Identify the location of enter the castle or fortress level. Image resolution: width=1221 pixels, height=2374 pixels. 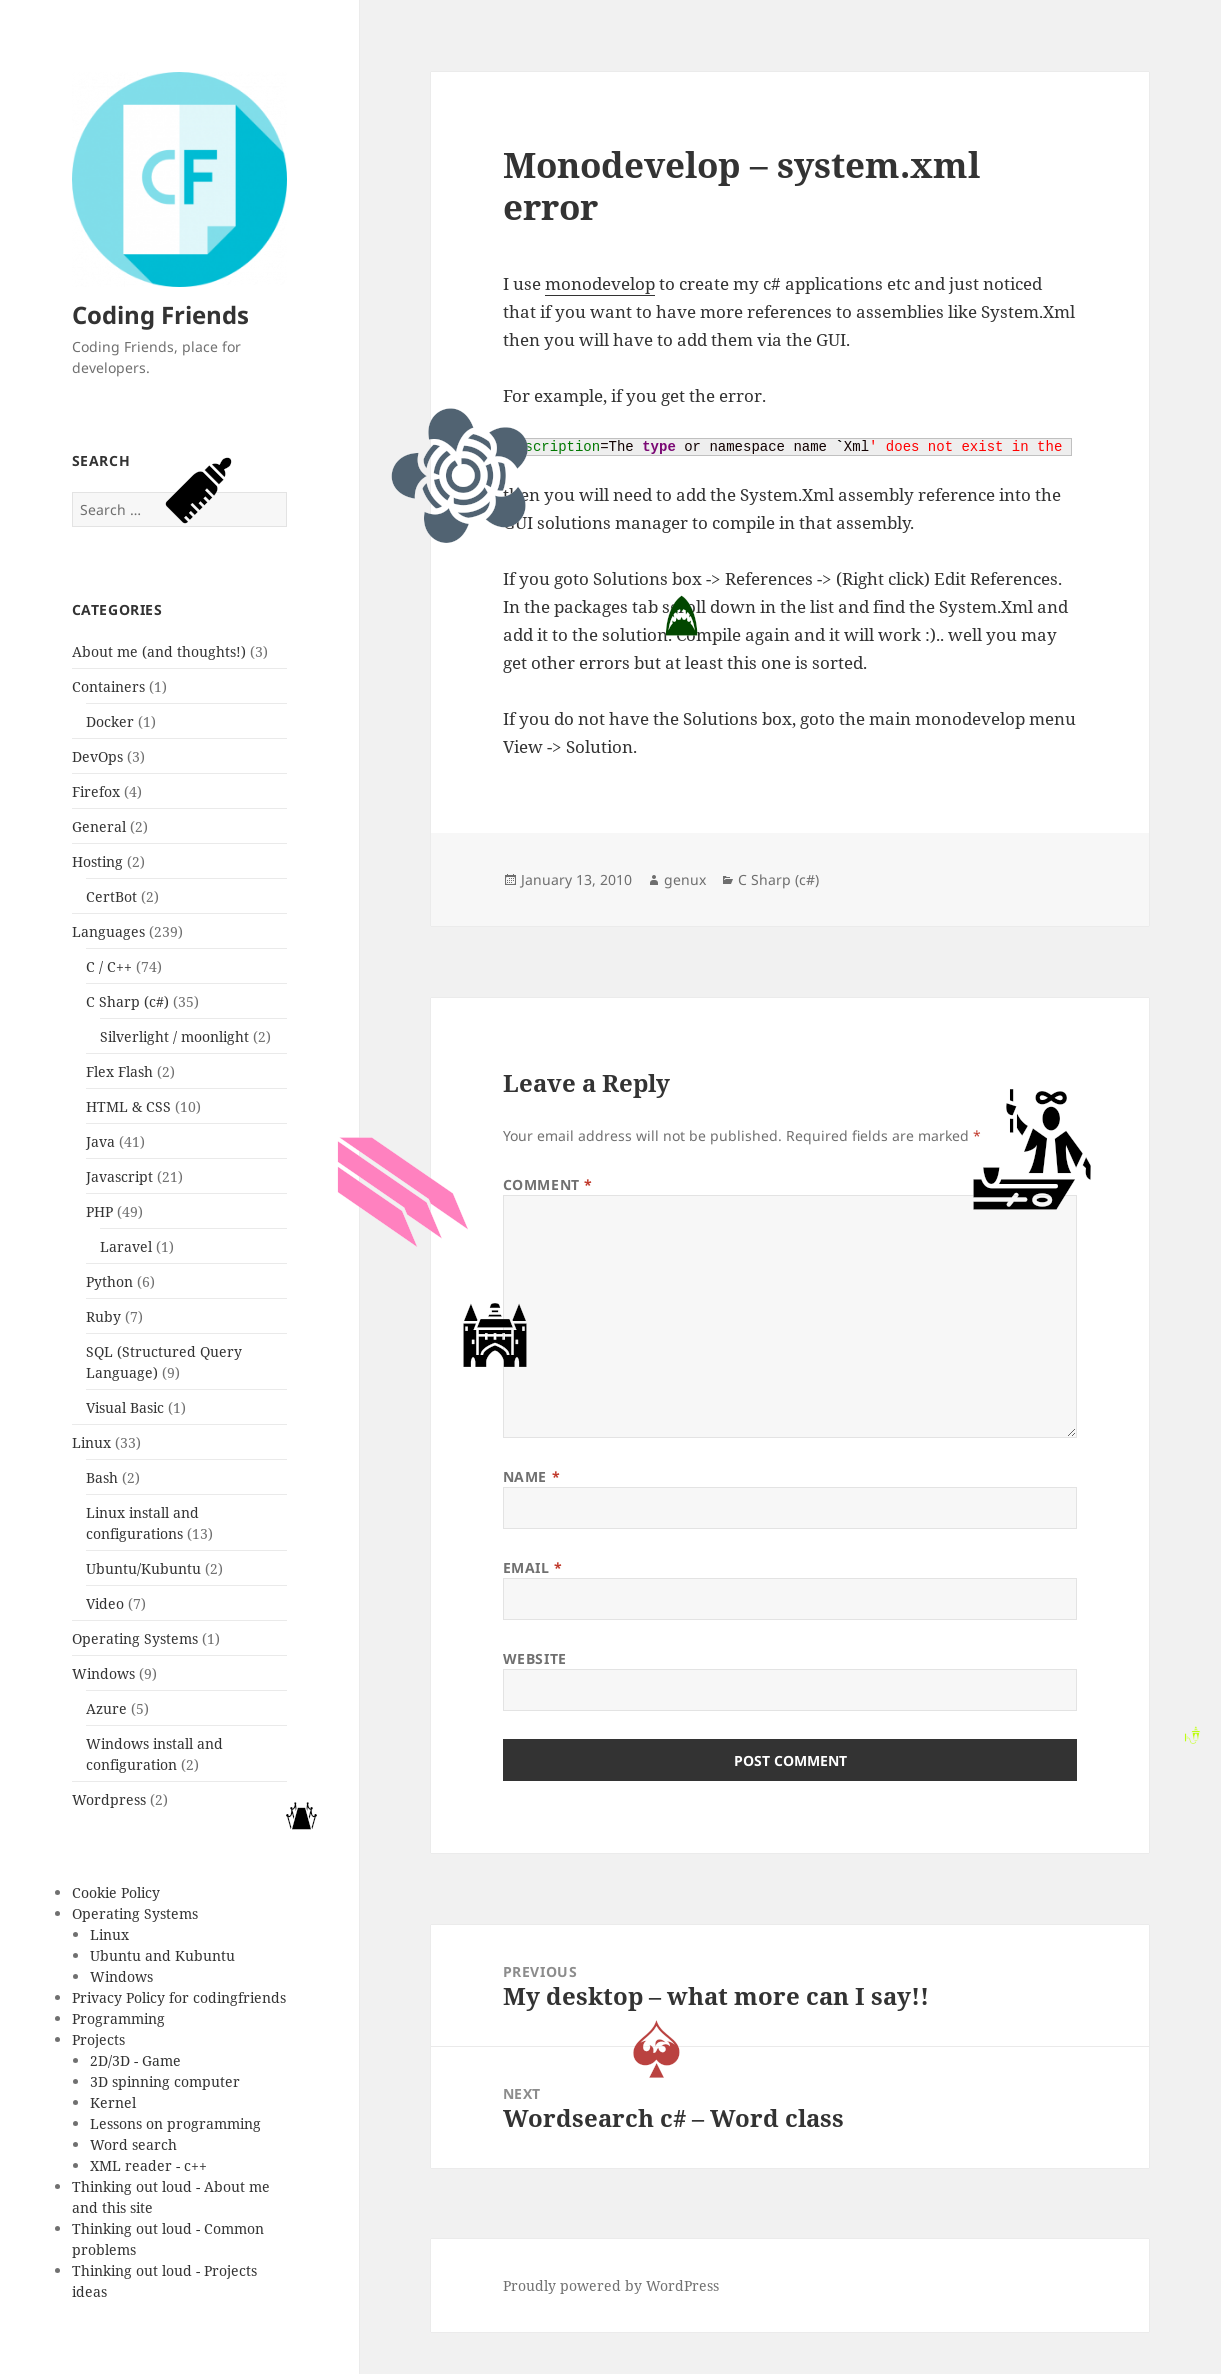
(495, 1335).